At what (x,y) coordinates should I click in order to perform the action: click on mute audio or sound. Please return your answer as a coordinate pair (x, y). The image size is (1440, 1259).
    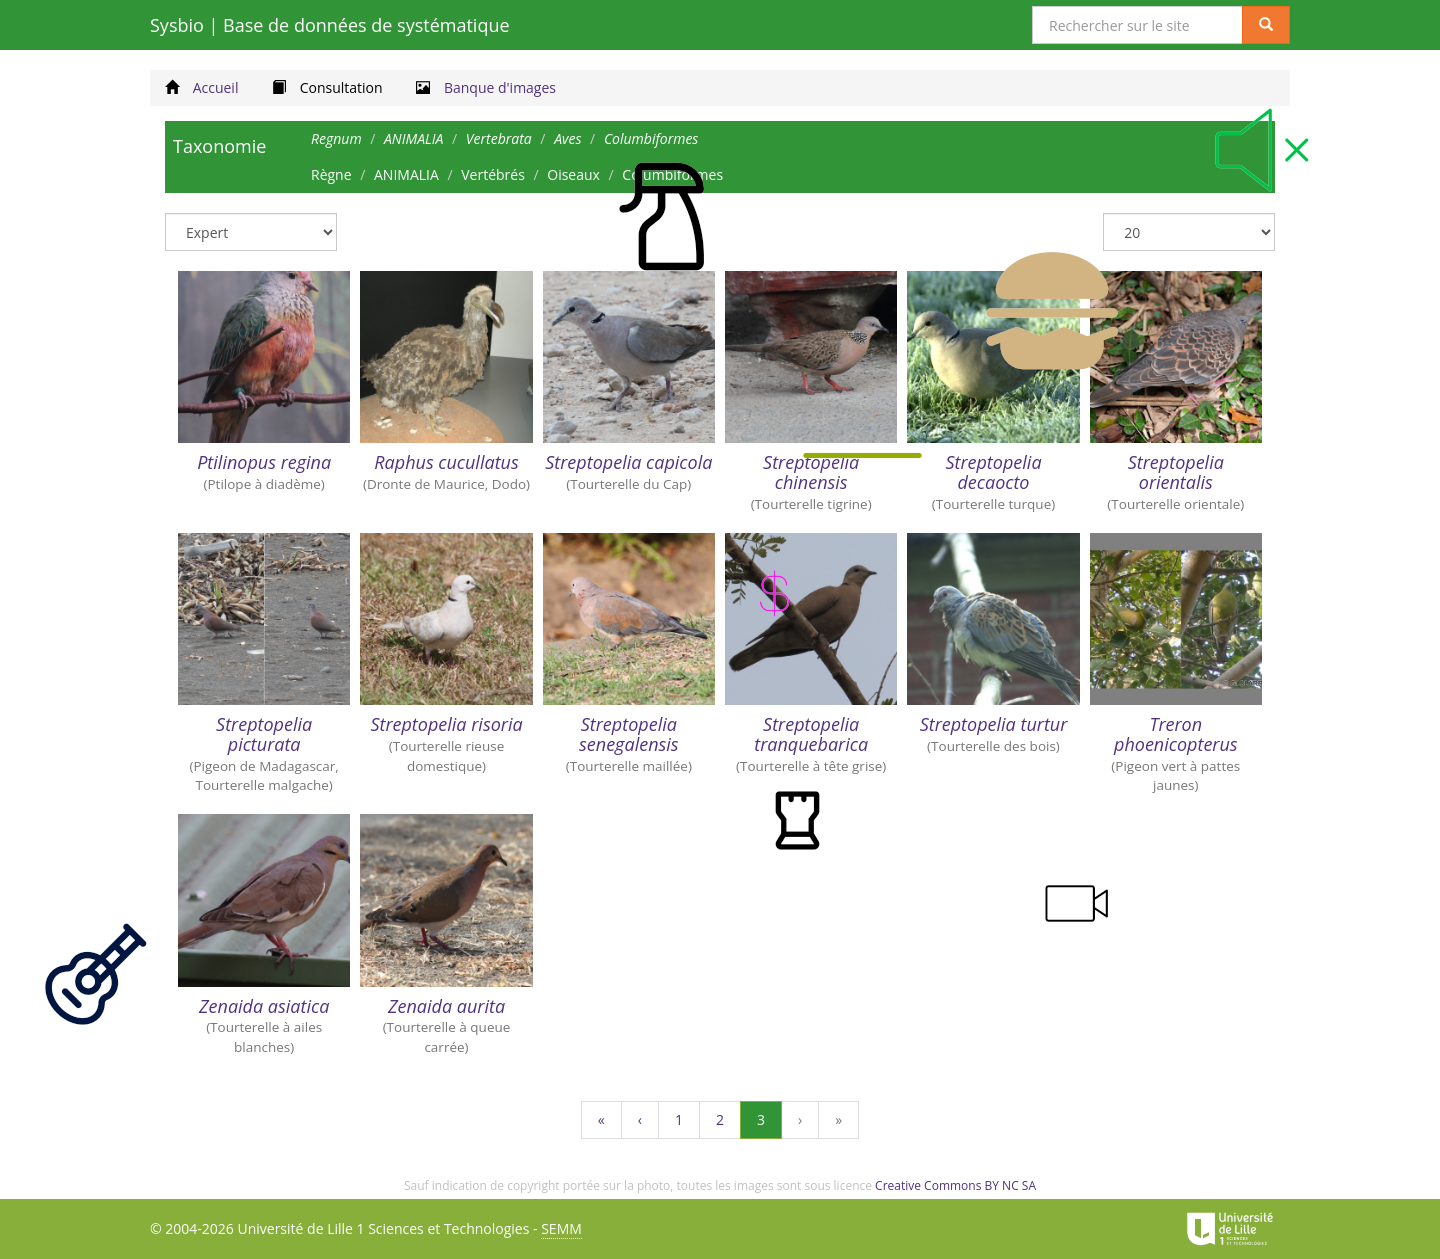
    Looking at the image, I should click on (1257, 150).